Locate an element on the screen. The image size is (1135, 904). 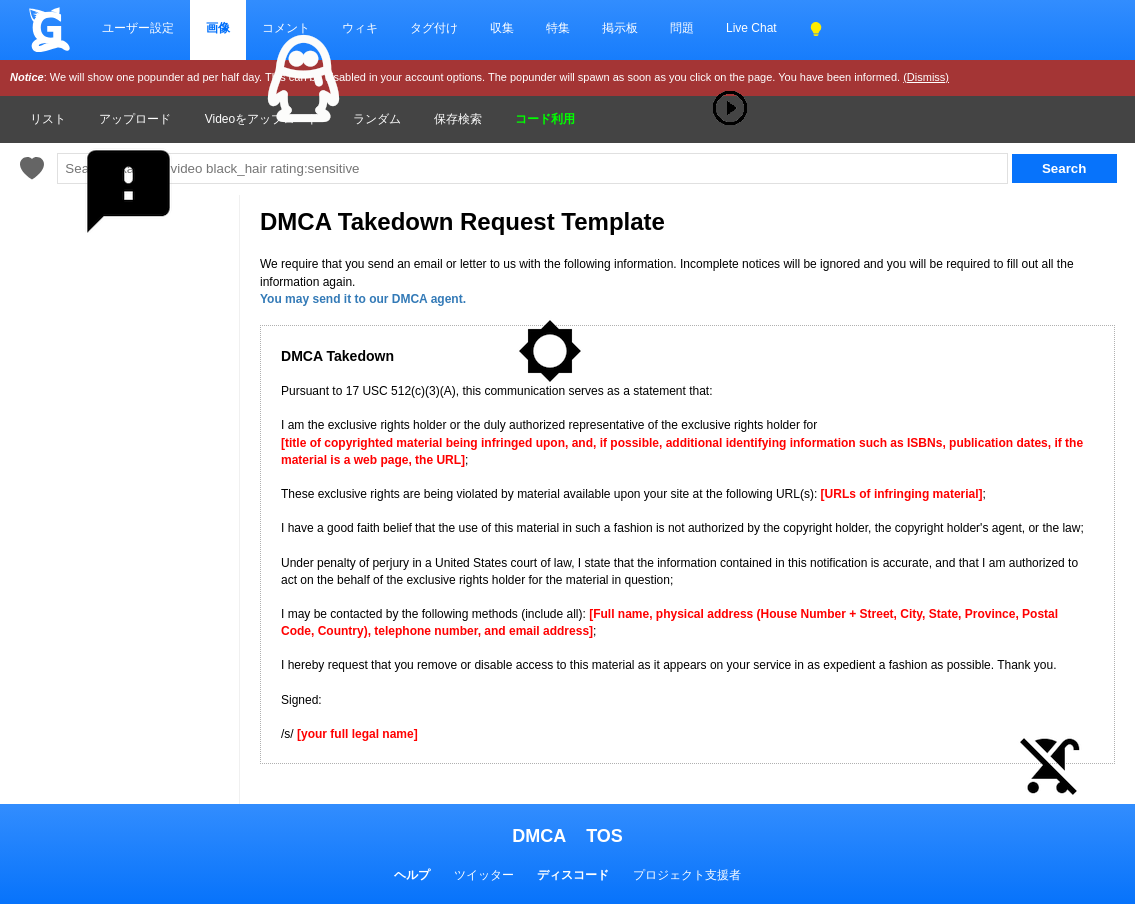
play media or video content is located at coordinates (730, 108).